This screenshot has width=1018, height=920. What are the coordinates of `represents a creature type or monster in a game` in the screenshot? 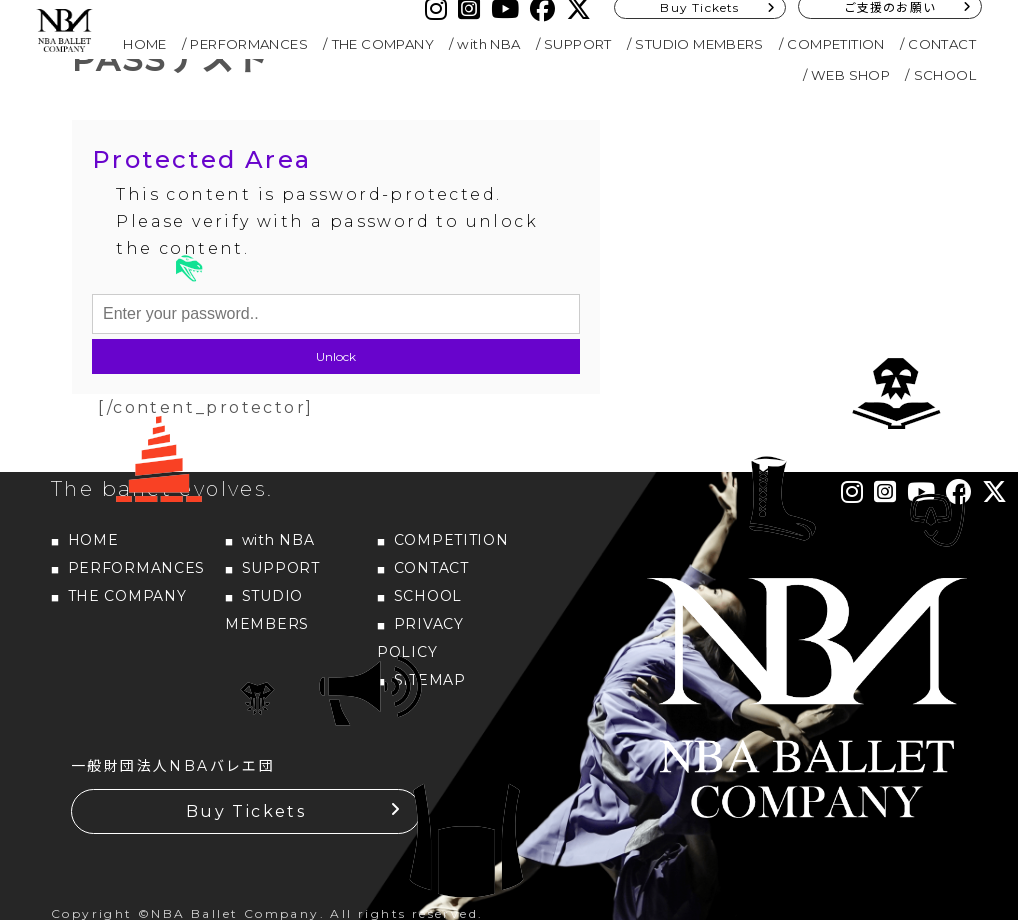 It's located at (257, 698).